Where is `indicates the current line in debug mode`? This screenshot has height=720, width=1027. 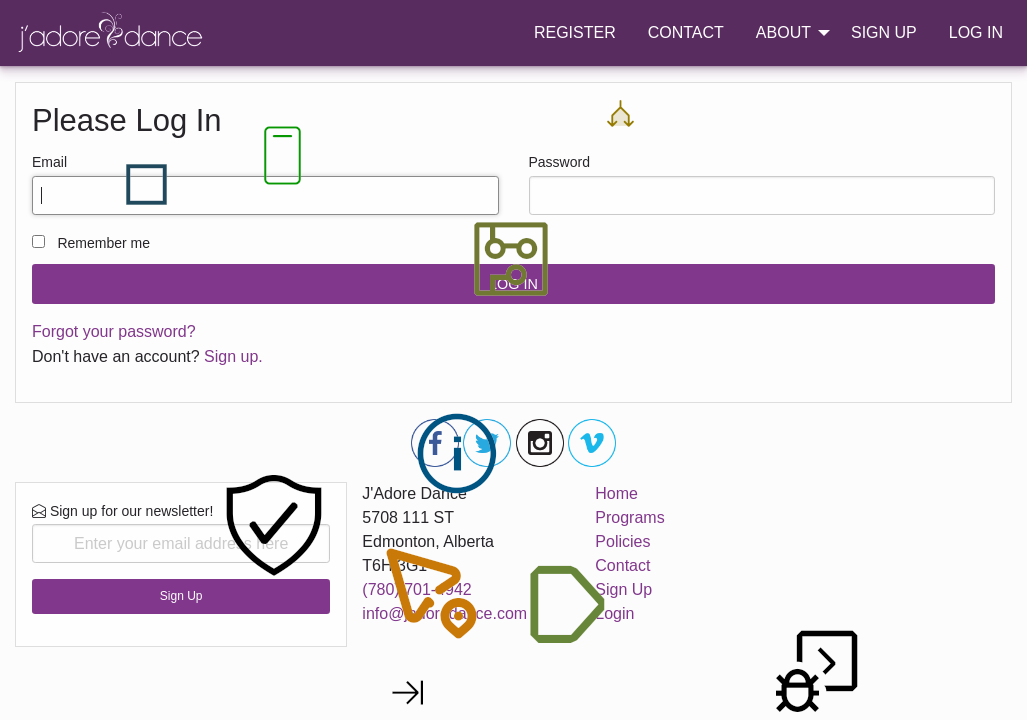 indicates the current line in debug mode is located at coordinates (562, 604).